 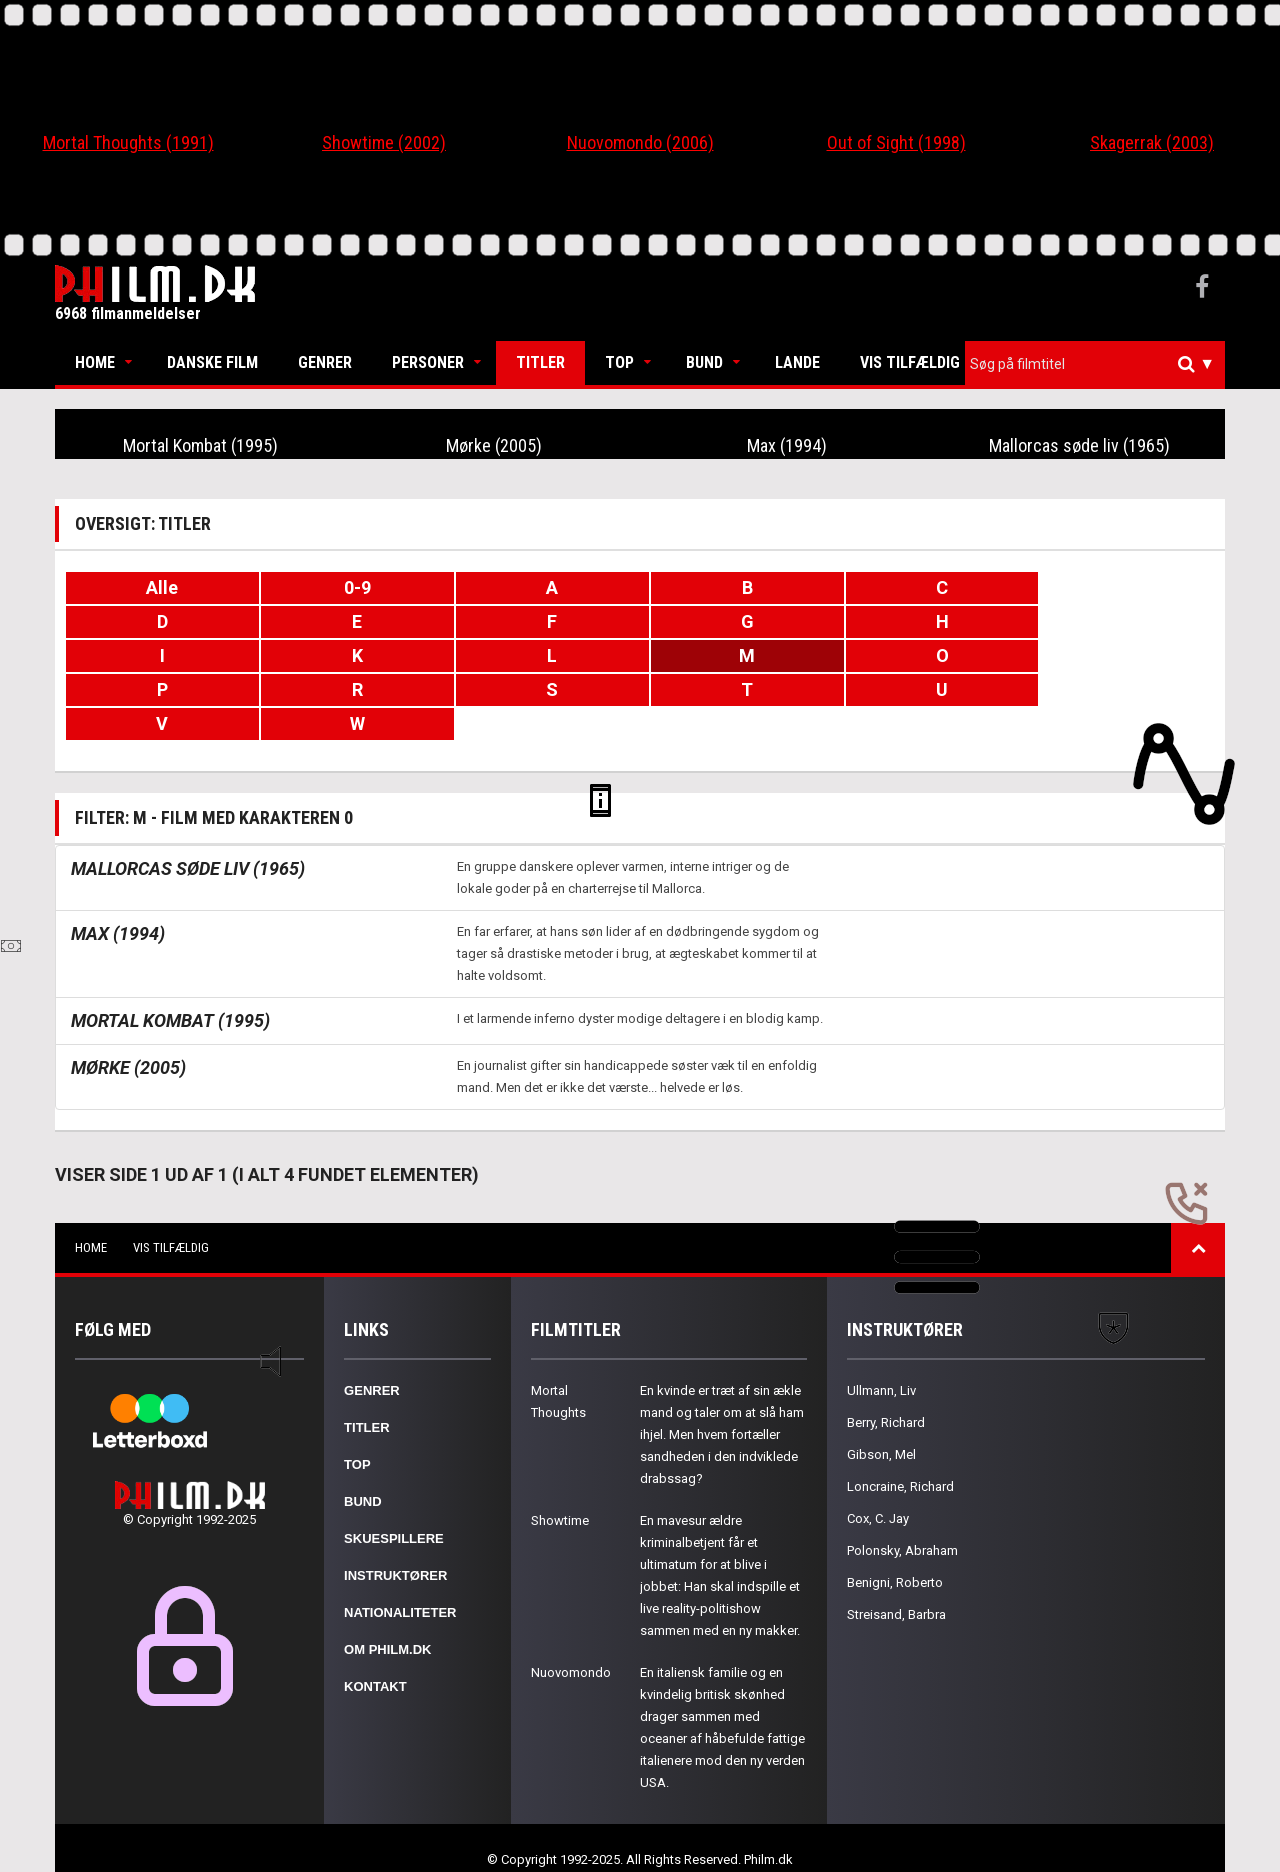 What do you see at coordinates (275, 1361) in the screenshot?
I see `speaker with no audio output` at bounding box center [275, 1361].